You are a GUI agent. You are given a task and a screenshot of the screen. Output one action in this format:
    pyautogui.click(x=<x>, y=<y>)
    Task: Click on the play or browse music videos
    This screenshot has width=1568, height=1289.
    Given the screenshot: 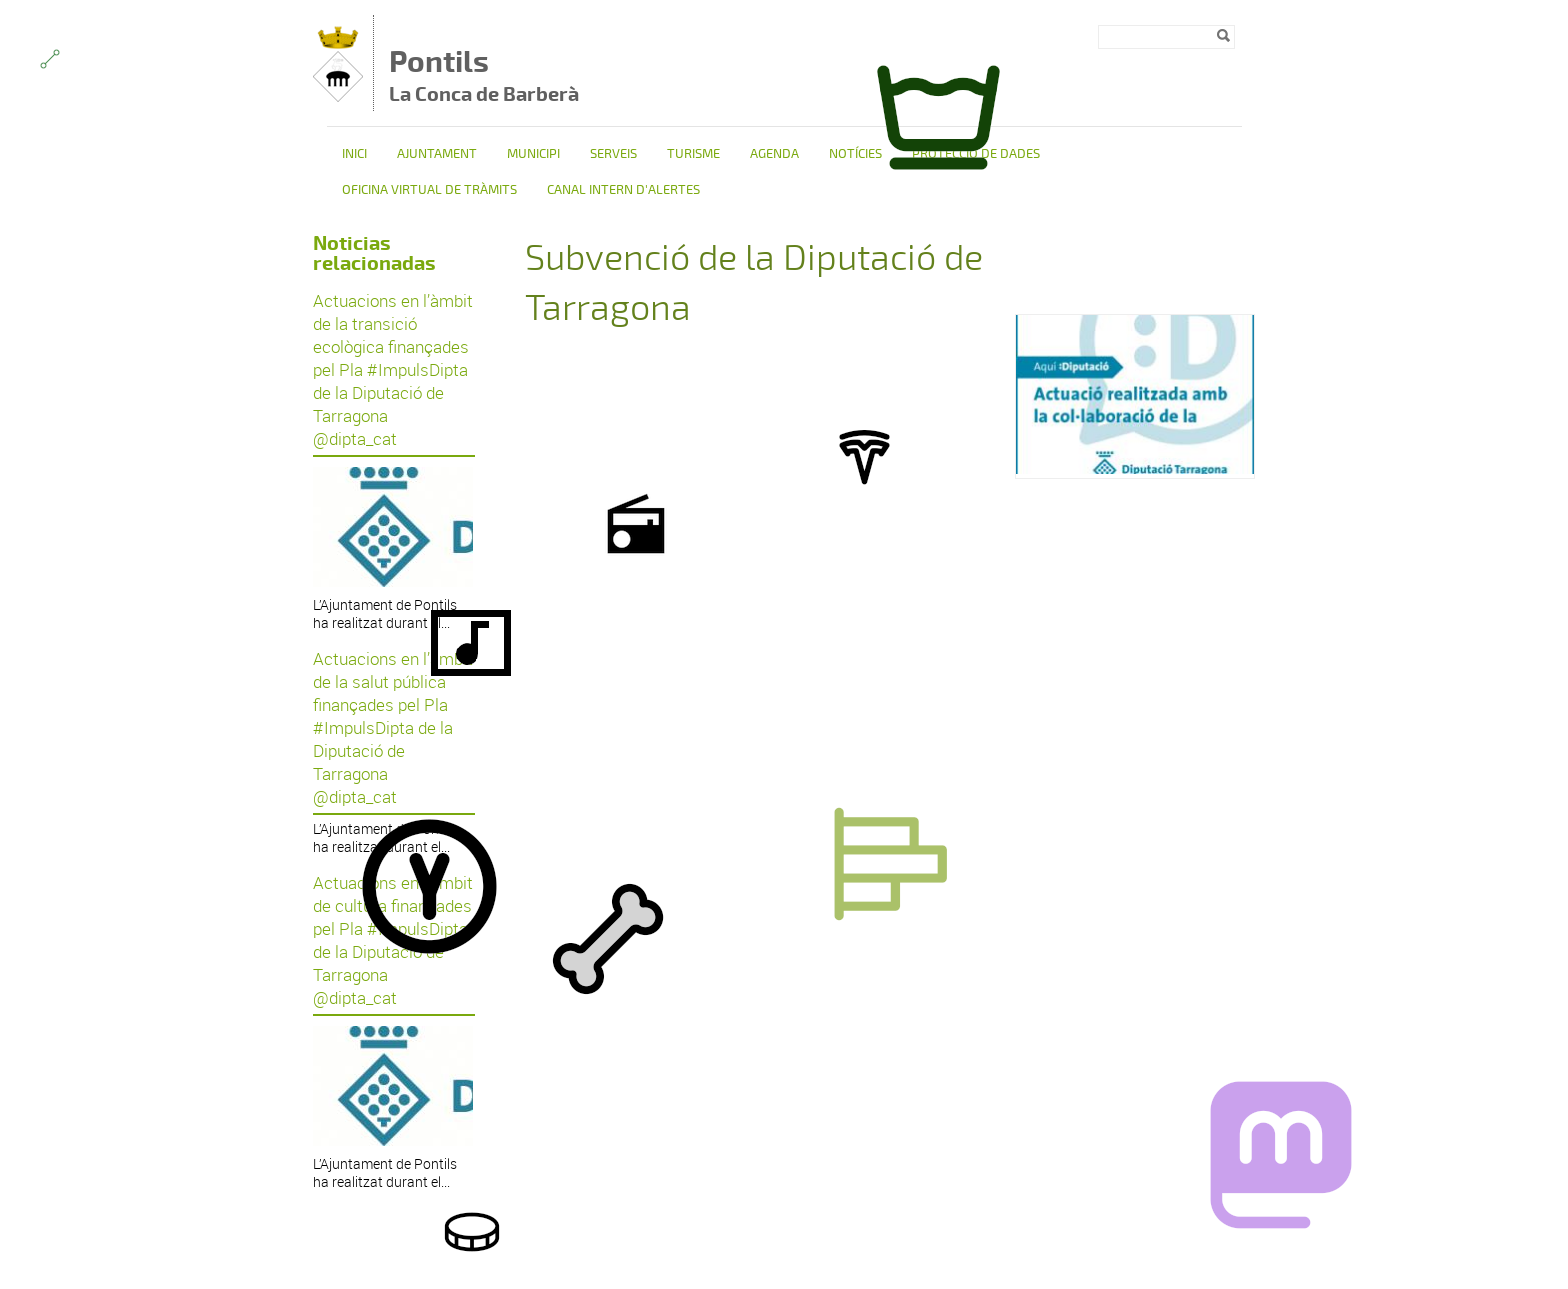 What is the action you would take?
    pyautogui.click(x=471, y=643)
    